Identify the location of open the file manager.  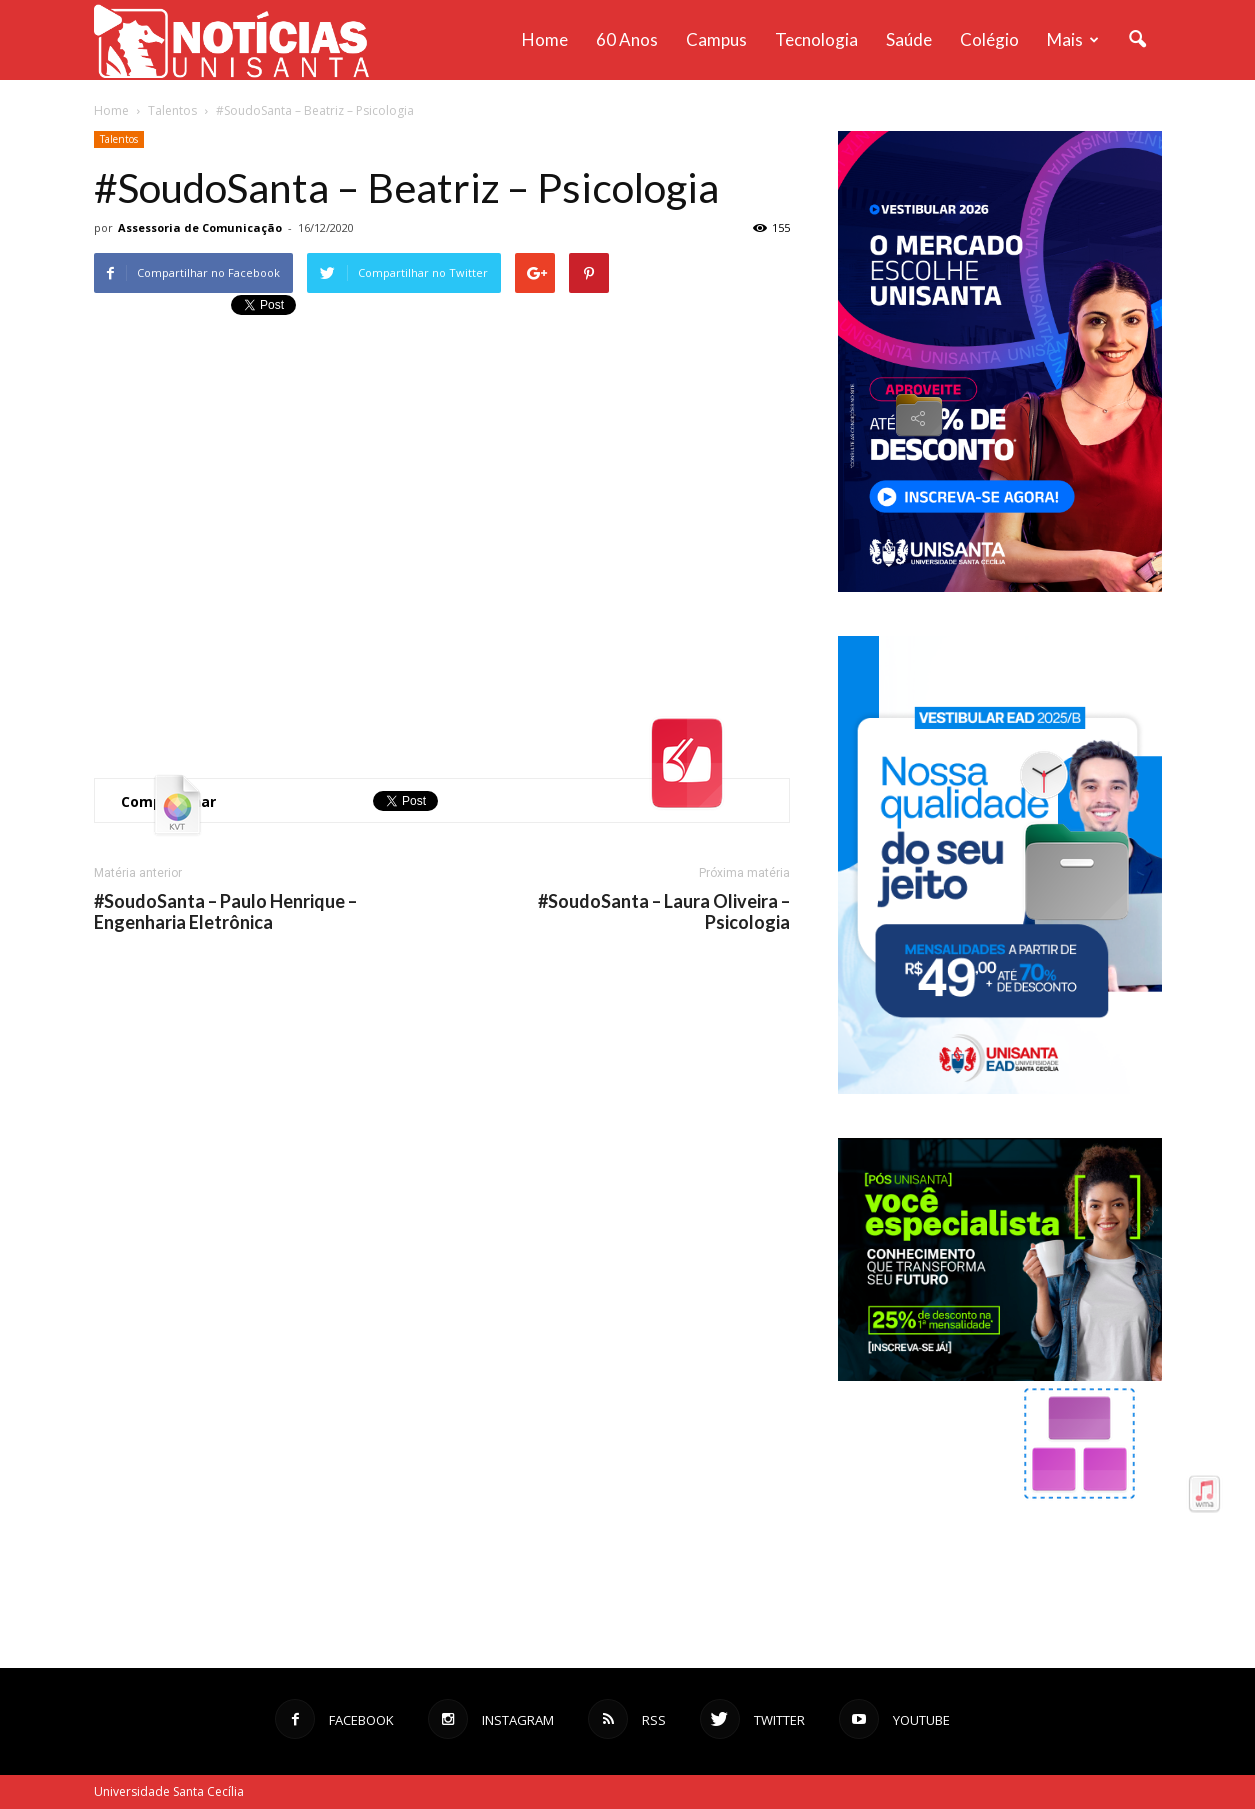
(1077, 872).